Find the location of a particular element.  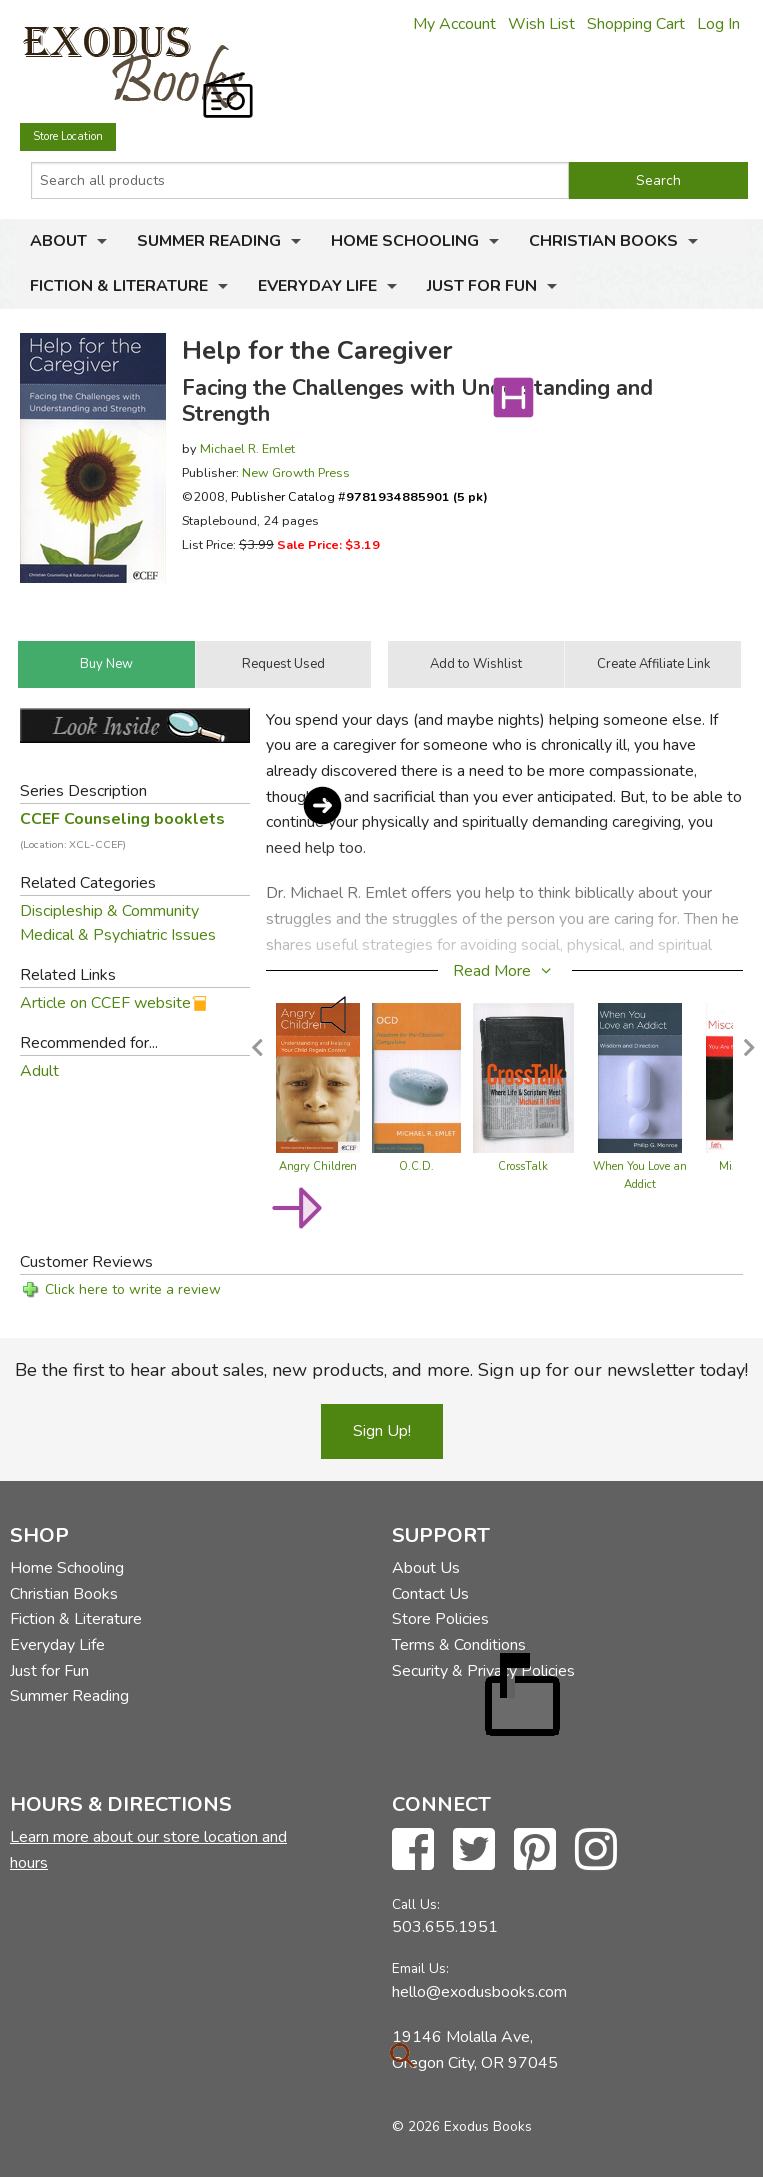

format text as a heading is located at coordinates (513, 397).